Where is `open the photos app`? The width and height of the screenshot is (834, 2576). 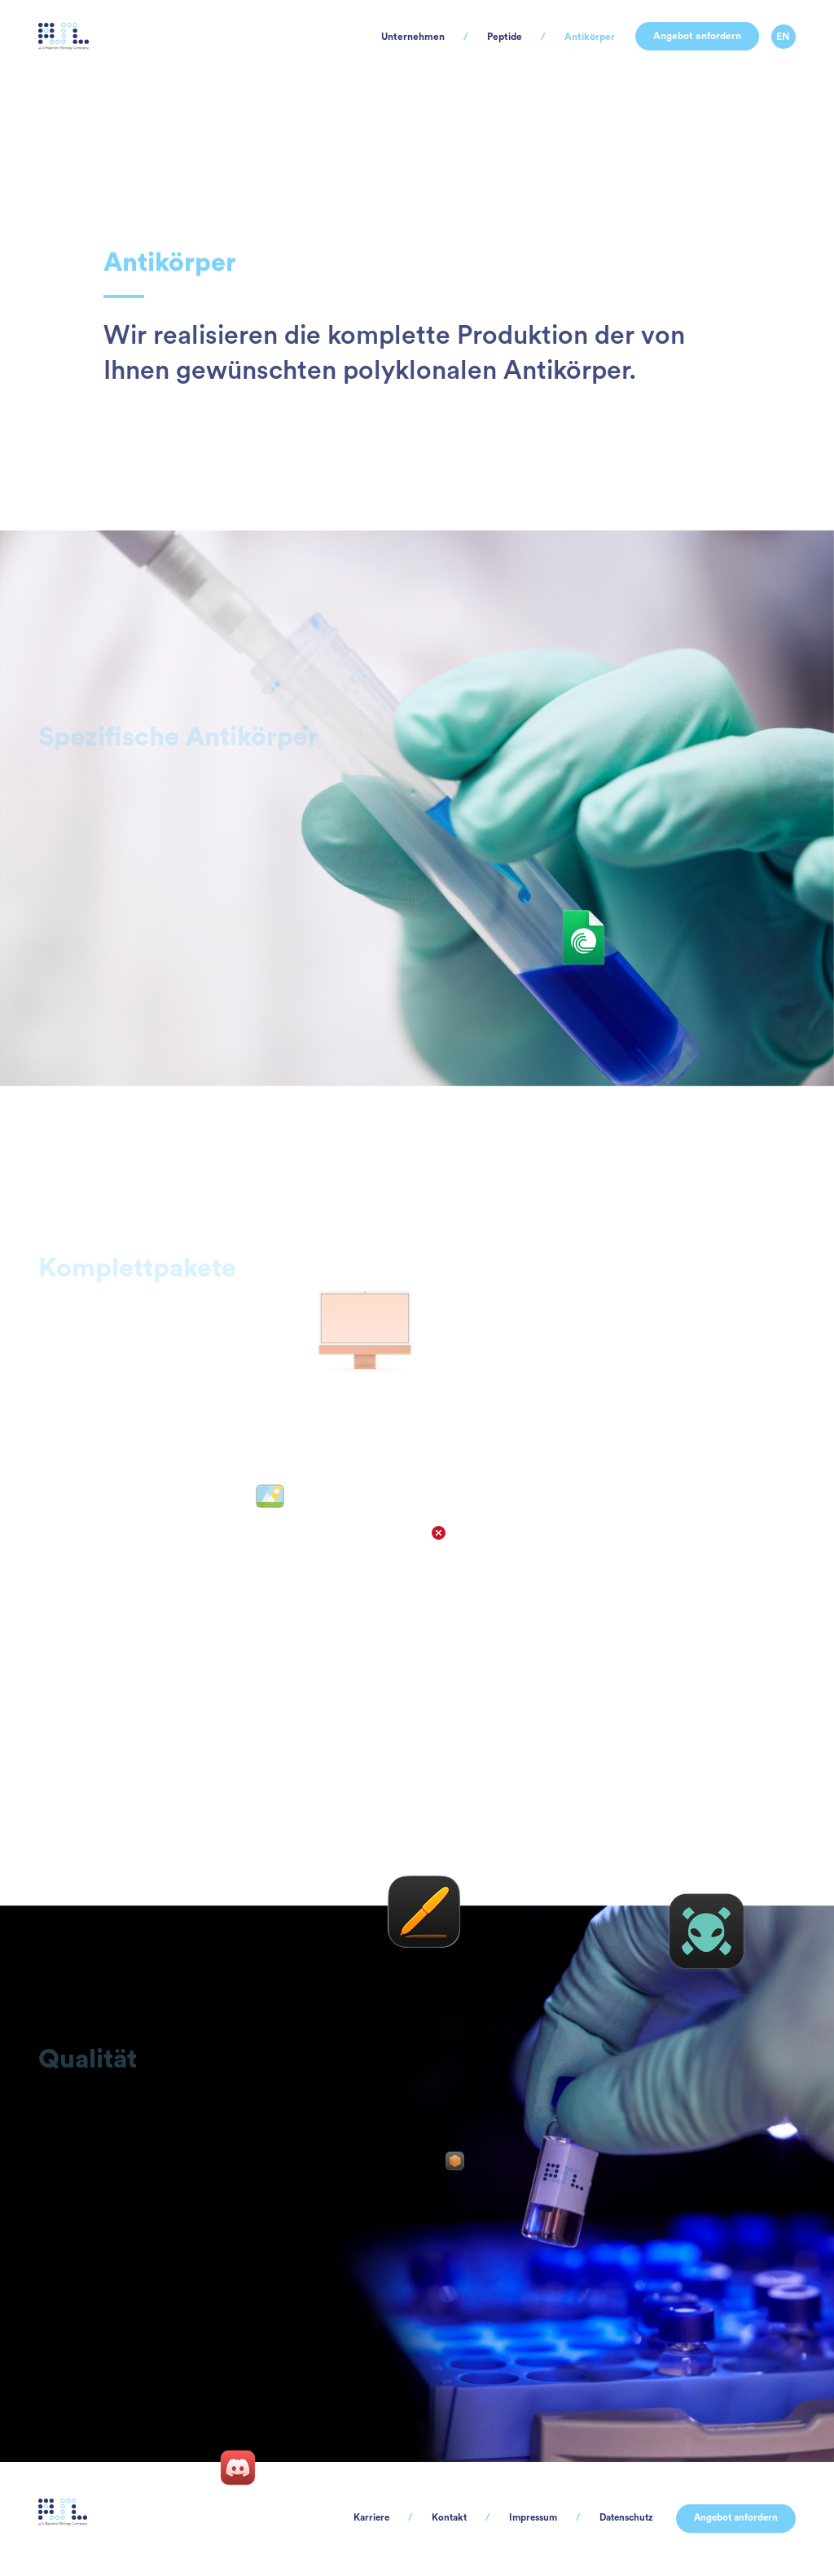 open the photos app is located at coordinates (270, 1496).